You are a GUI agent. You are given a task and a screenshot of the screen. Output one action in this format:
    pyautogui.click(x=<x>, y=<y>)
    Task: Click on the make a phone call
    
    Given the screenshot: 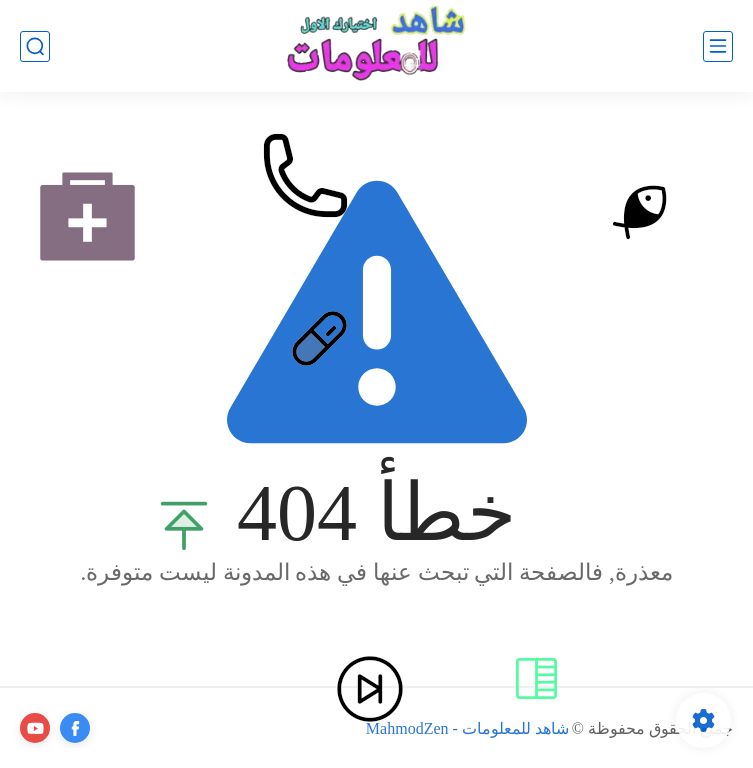 What is the action you would take?
    pyautogui.click(x=305, y=175)
    